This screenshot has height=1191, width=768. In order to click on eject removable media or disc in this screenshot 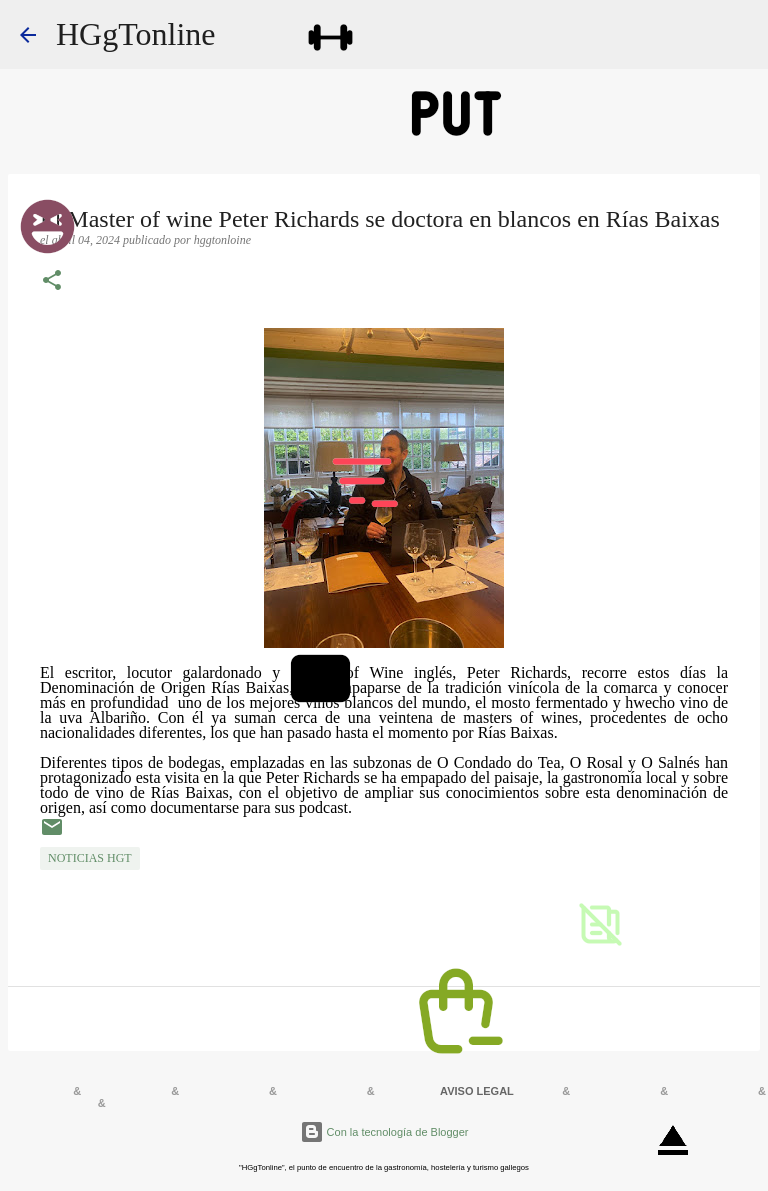, I will do `click(673, 1140)`.